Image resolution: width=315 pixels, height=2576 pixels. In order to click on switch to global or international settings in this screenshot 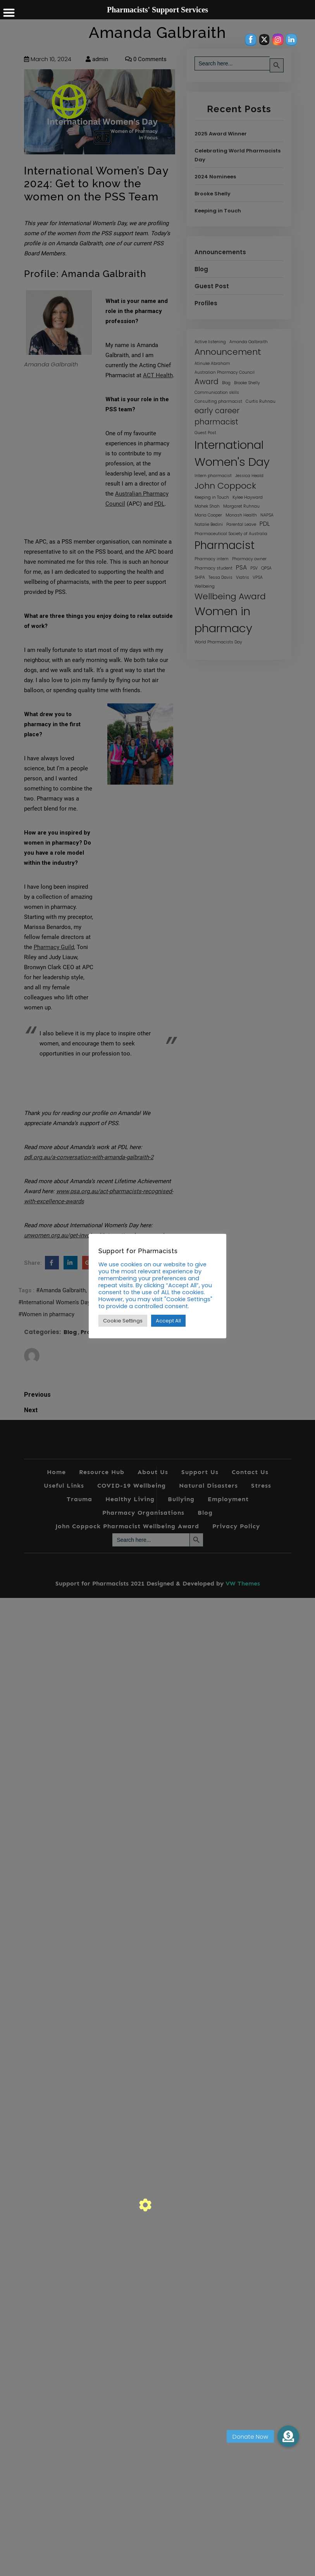, I will do `click(69, 101)`.